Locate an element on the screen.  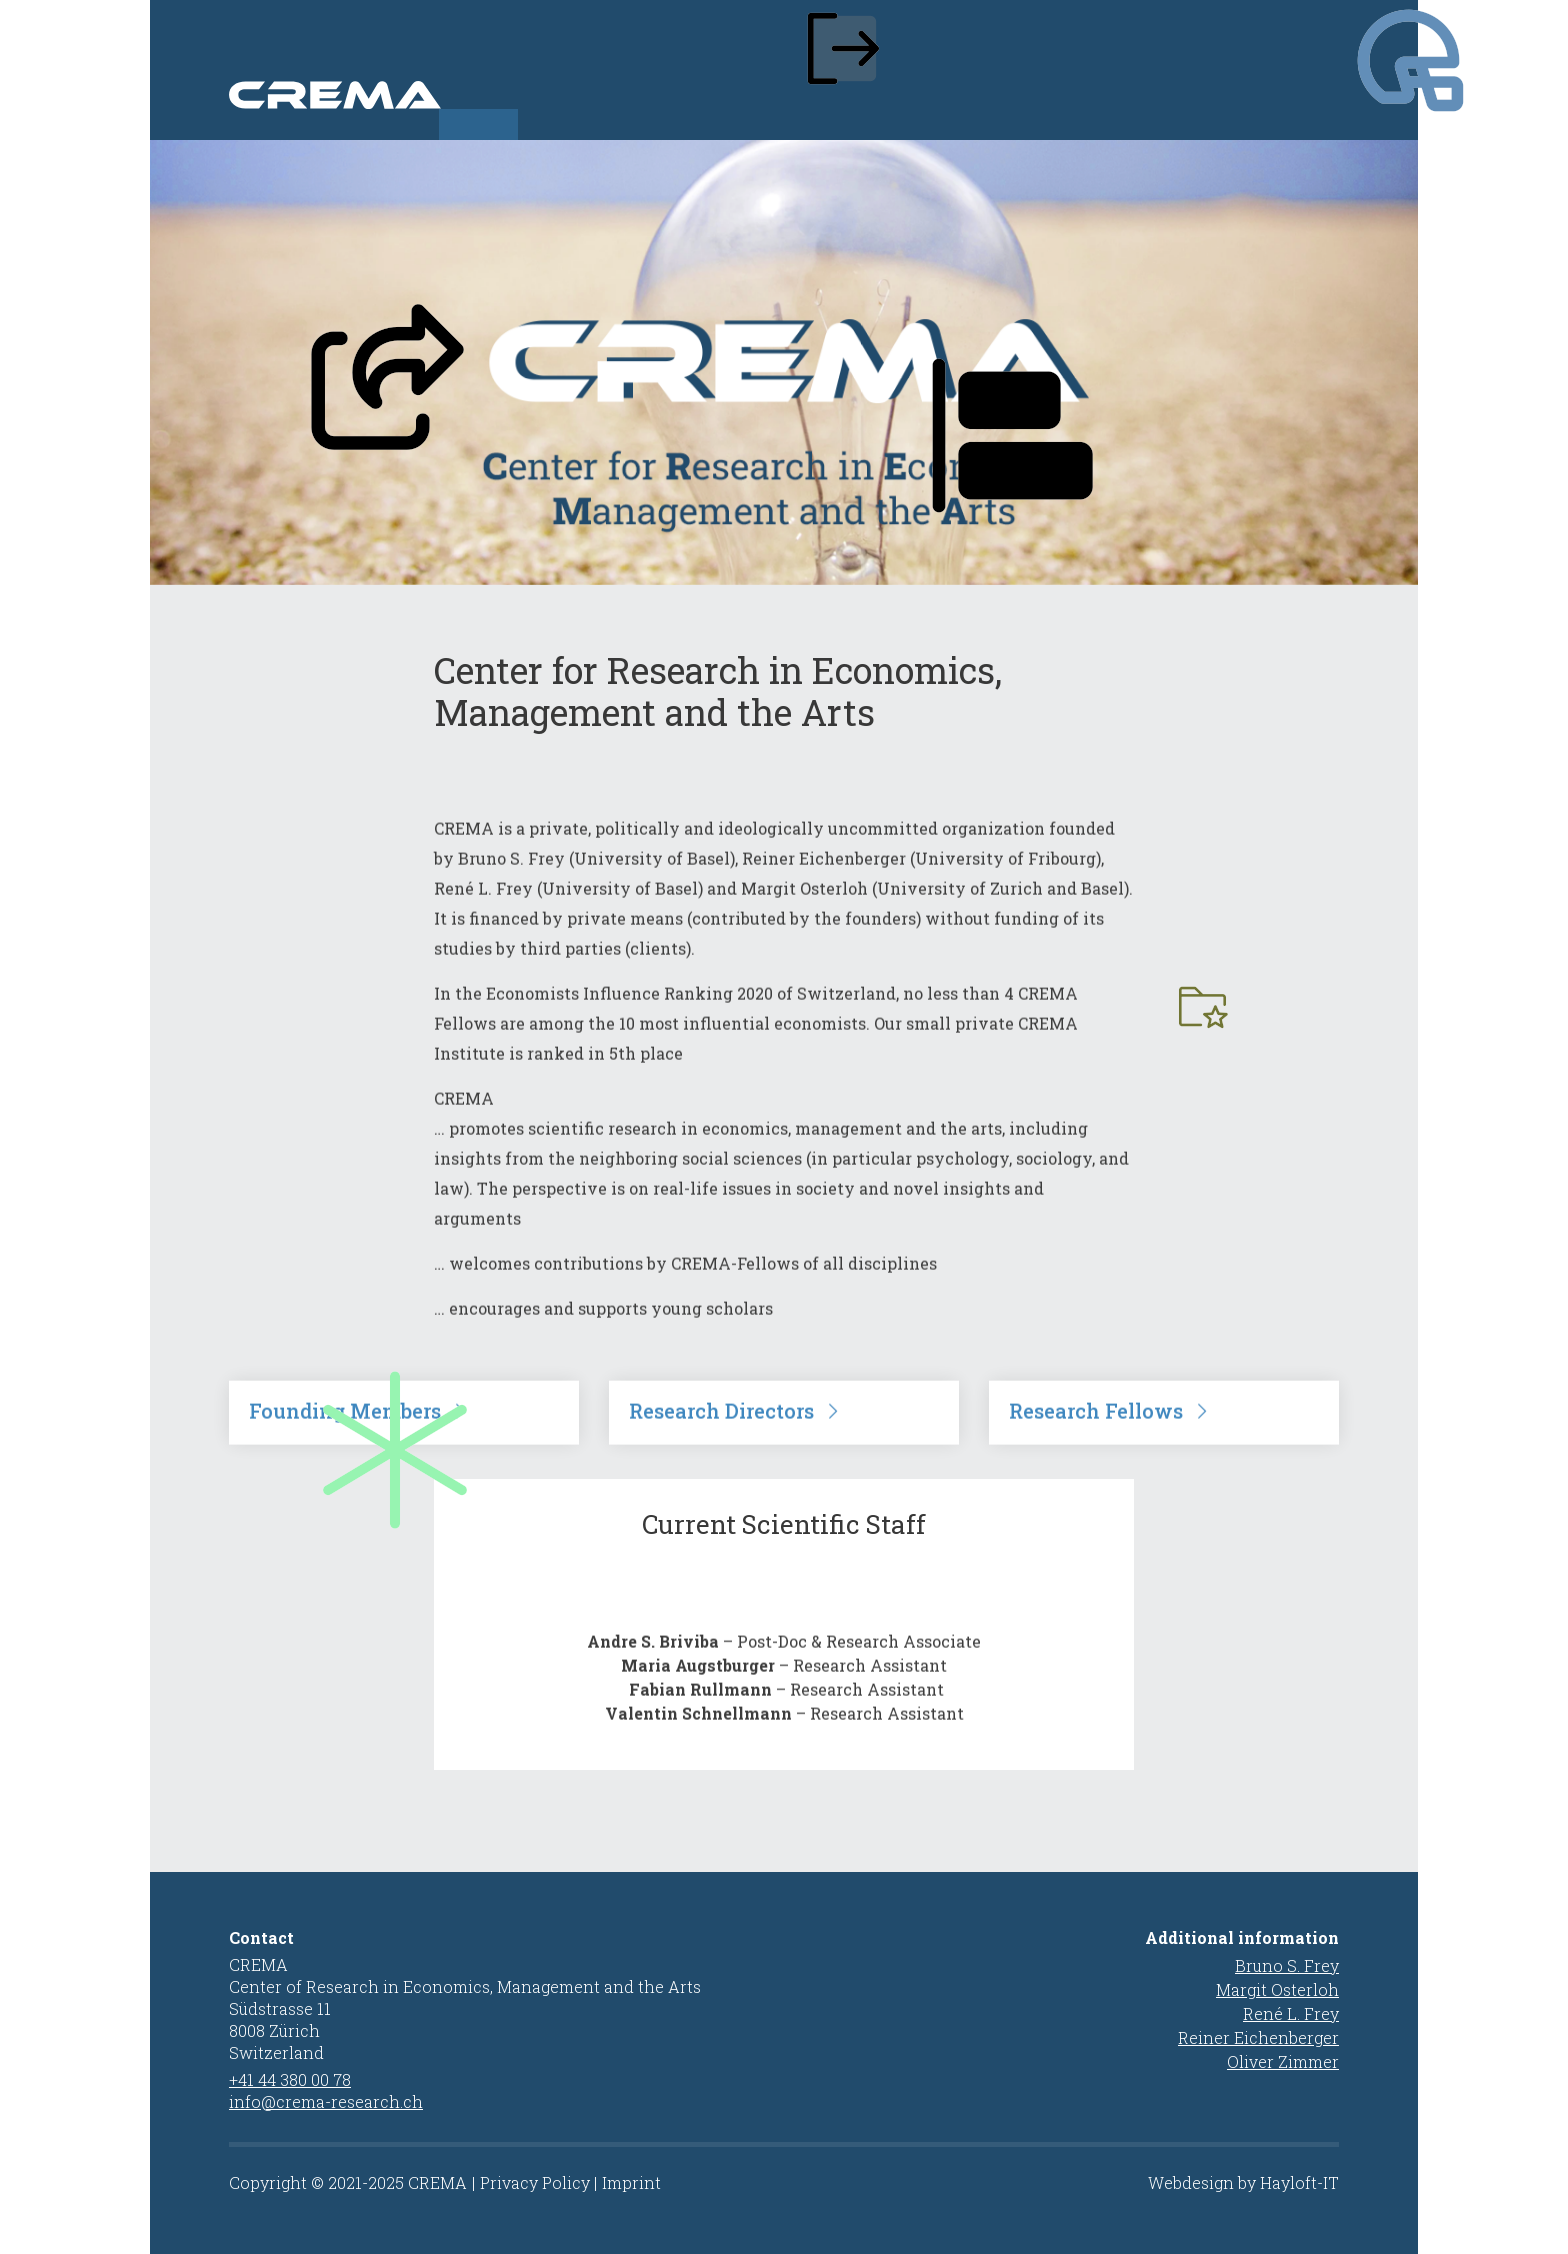
access your starred or favorite files is located at coordinates (1202, 1006).